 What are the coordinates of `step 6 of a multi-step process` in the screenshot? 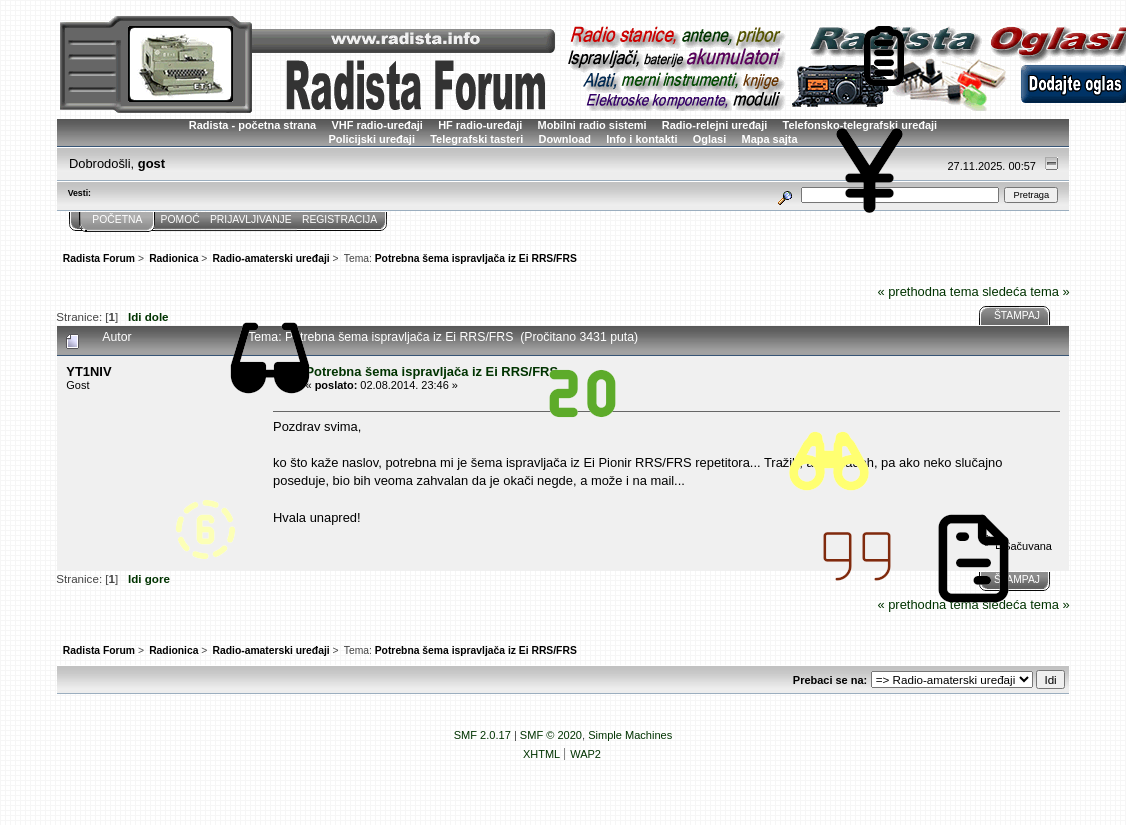 It's located at (205, 529).